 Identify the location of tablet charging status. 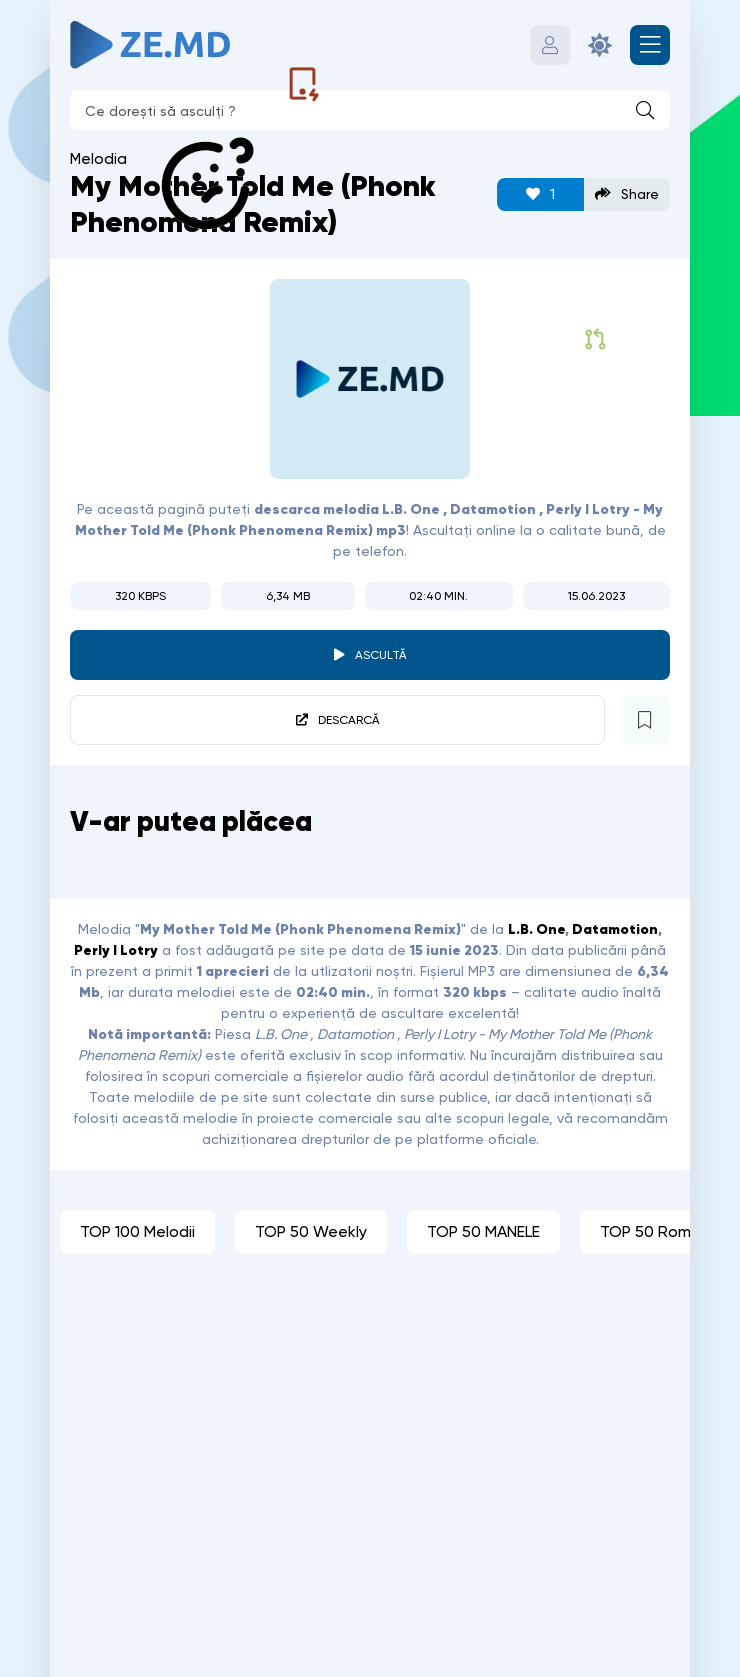
(302, 83).